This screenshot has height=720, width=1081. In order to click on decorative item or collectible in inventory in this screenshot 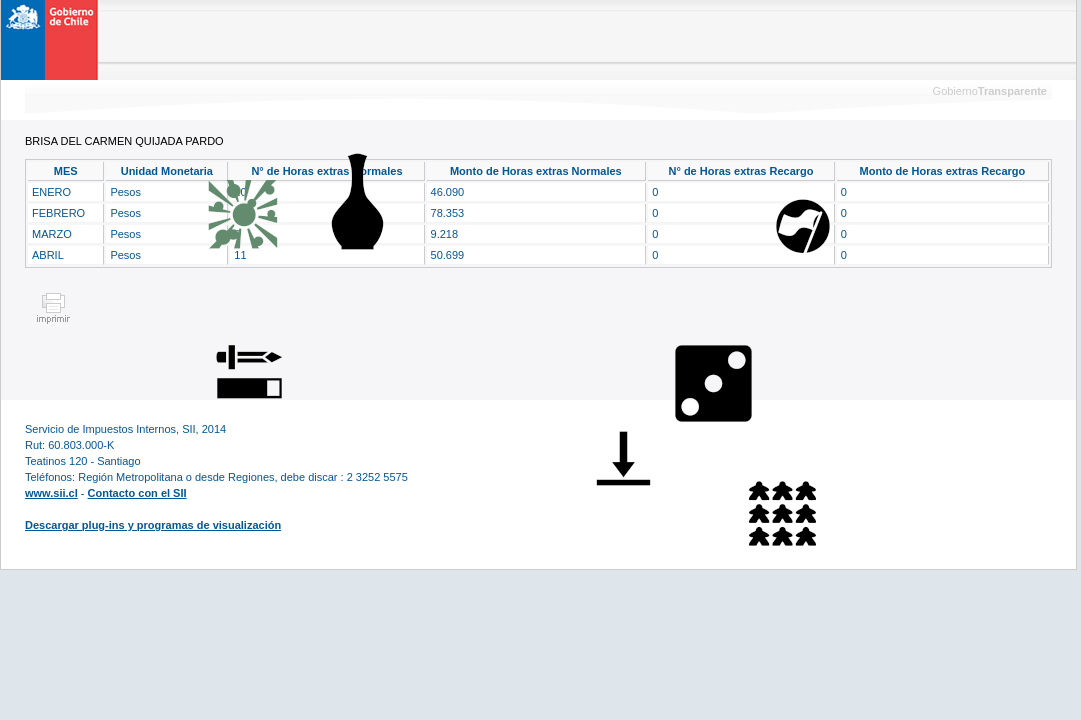, I will do `click(357, 201)`.